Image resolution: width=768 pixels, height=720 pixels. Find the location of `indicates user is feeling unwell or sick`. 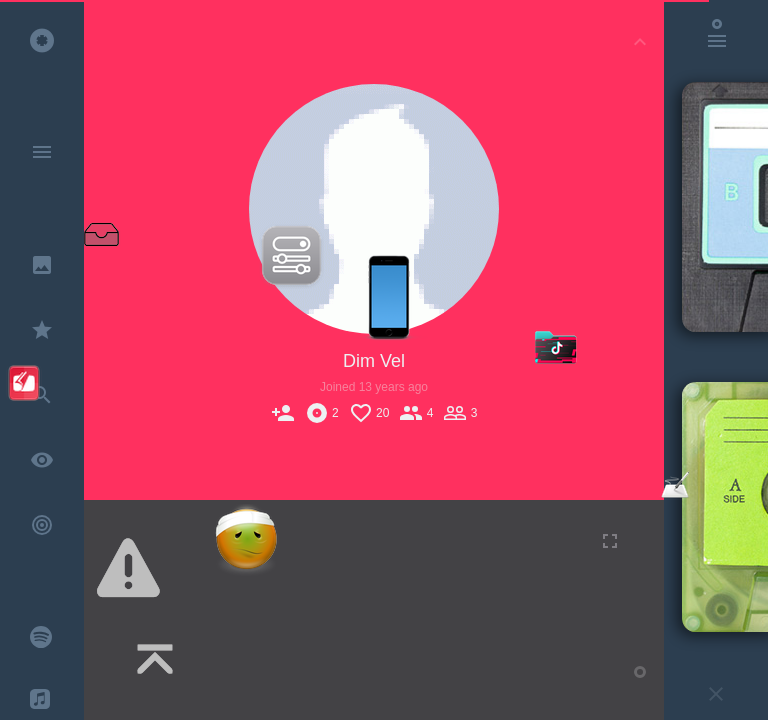

indicates user is feeling unwell or sick is located at coordinates (247, 542).